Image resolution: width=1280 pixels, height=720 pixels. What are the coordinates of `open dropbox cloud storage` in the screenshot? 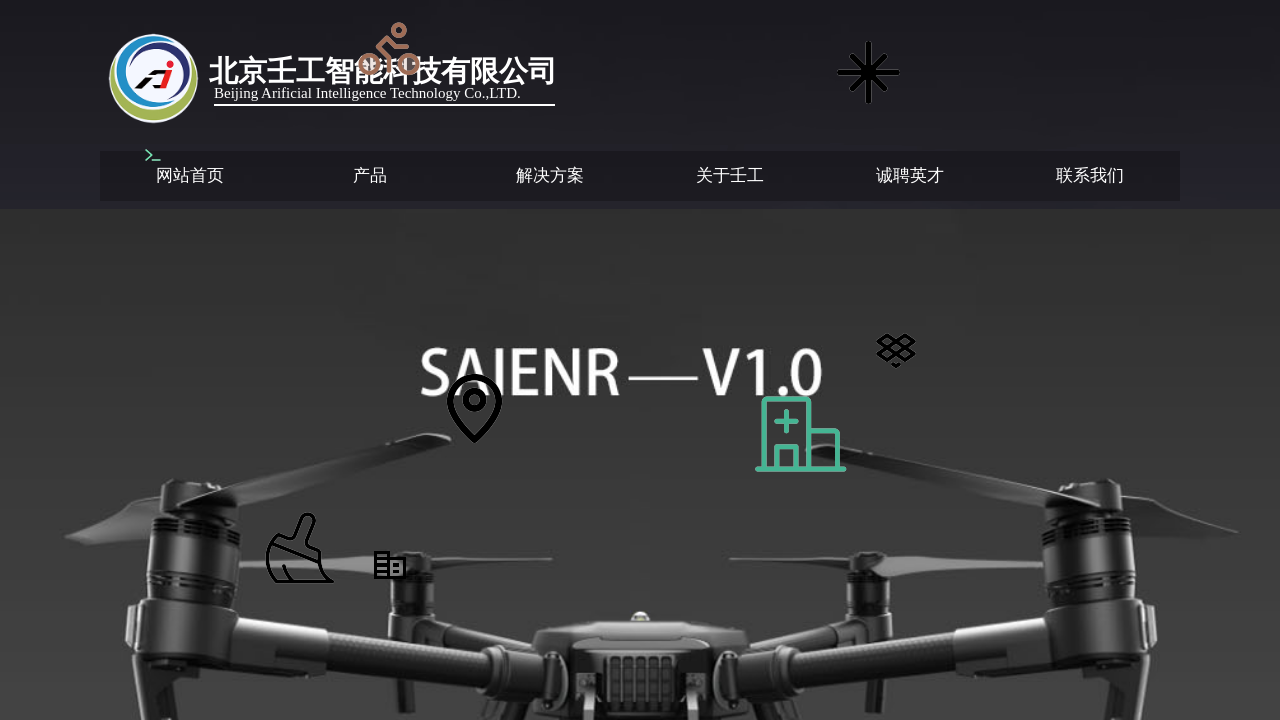 It's located at (896, 349).